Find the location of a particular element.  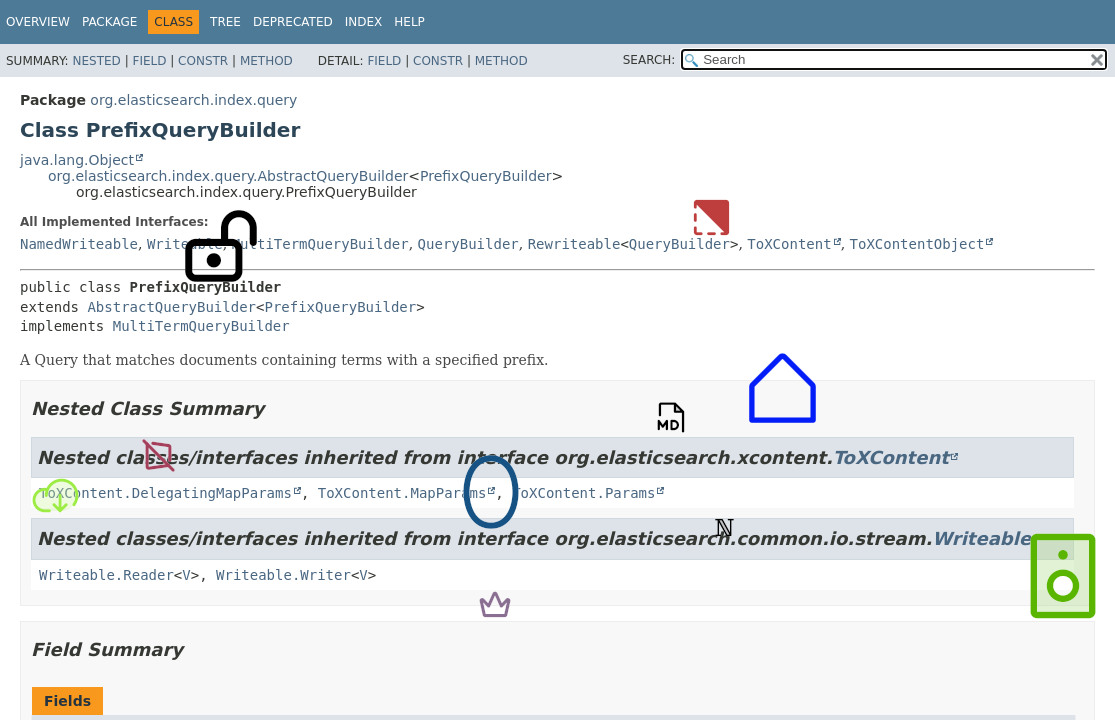

indicates zero or no items is located at coordinates (491, 492).